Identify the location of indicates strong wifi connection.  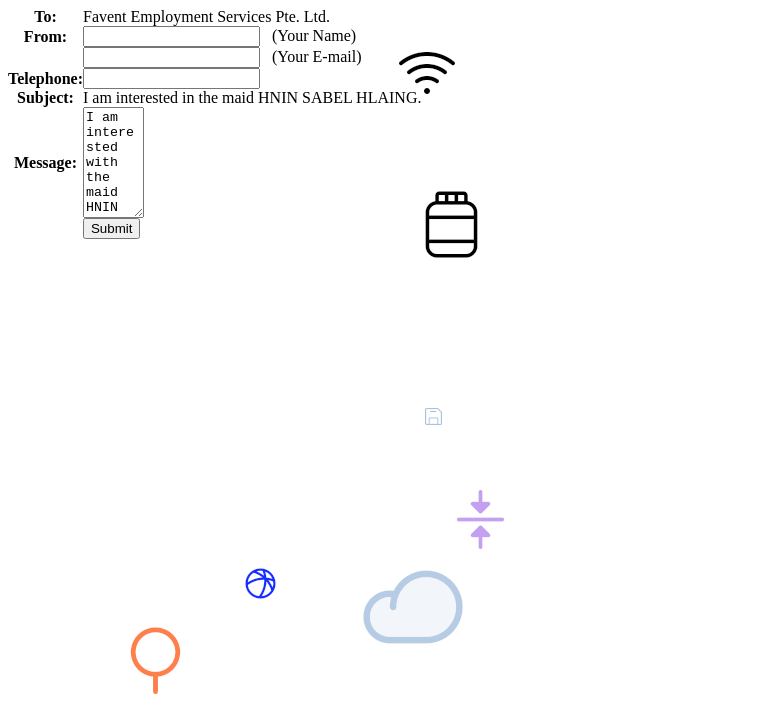
(427, 72).